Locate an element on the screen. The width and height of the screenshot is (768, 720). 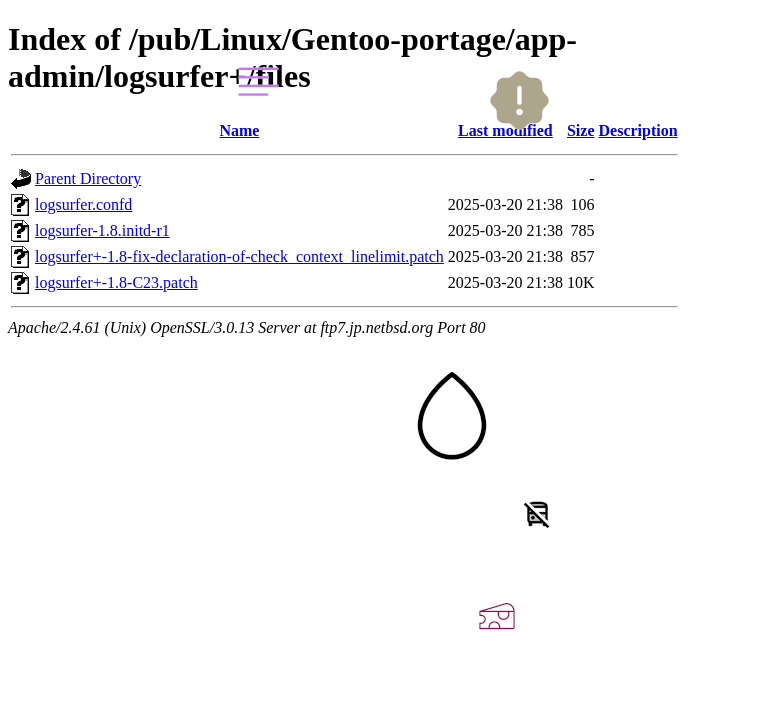
indicates water or liquid-related settings is located at coordinates (452, 419).